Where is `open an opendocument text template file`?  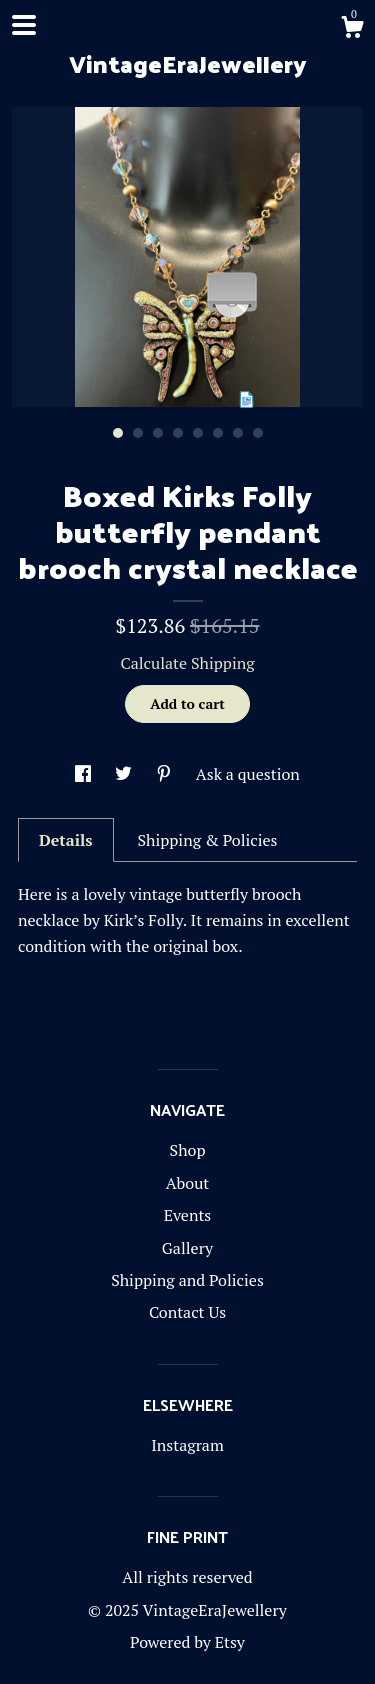 open an opendocument text template file is located at coordinates (246, 399).